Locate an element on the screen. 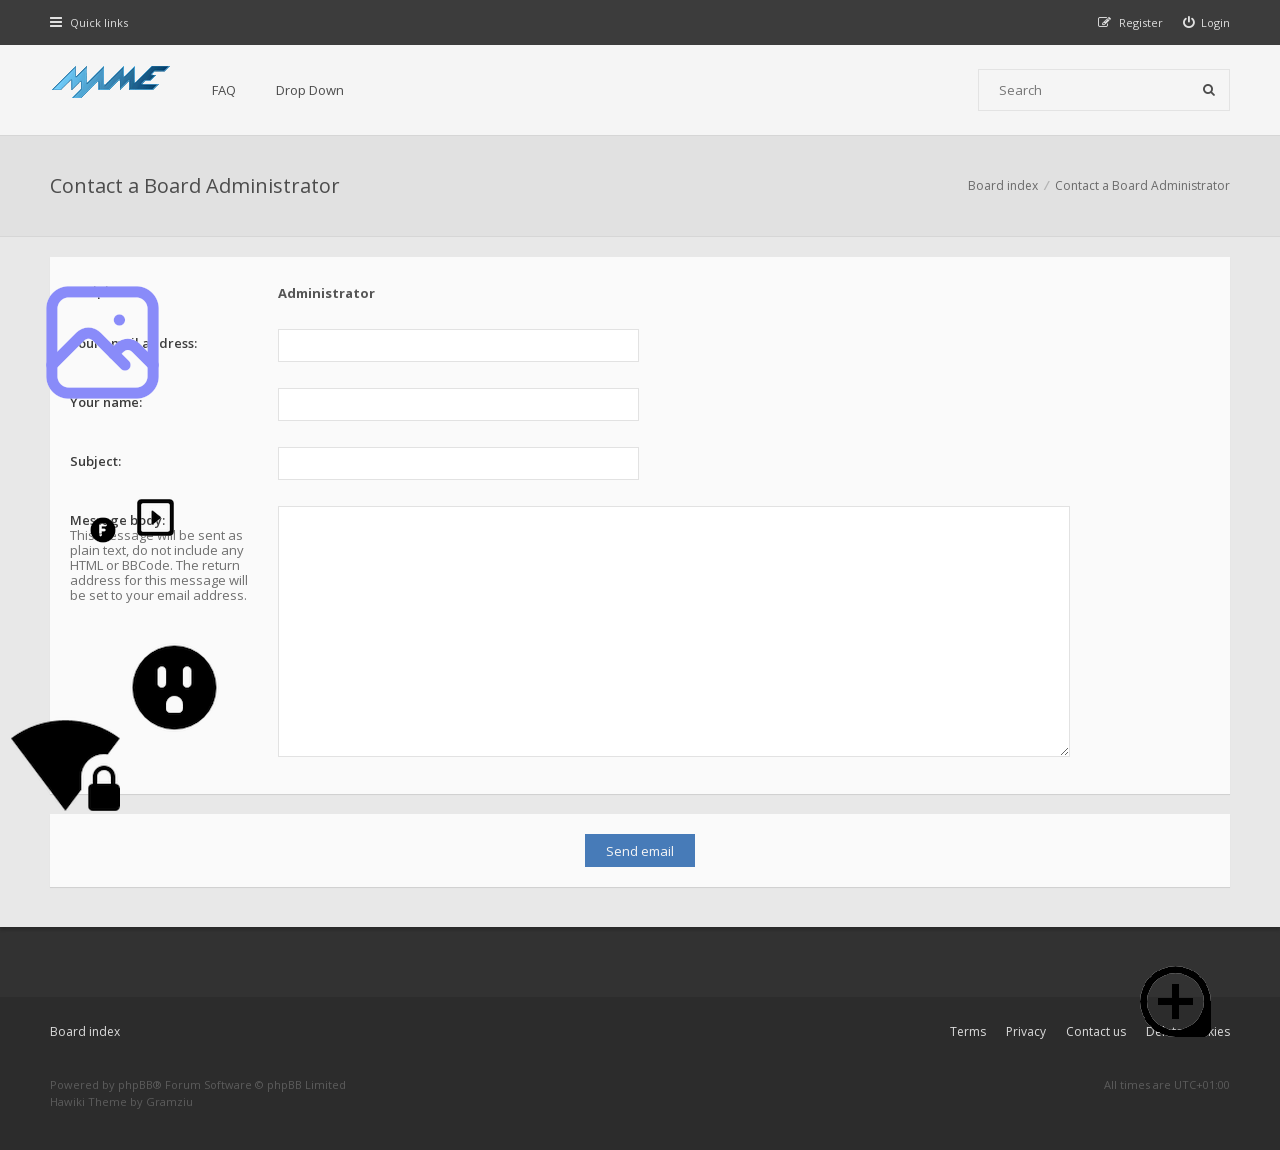  view photos or images is located at coordinates (102, 342).